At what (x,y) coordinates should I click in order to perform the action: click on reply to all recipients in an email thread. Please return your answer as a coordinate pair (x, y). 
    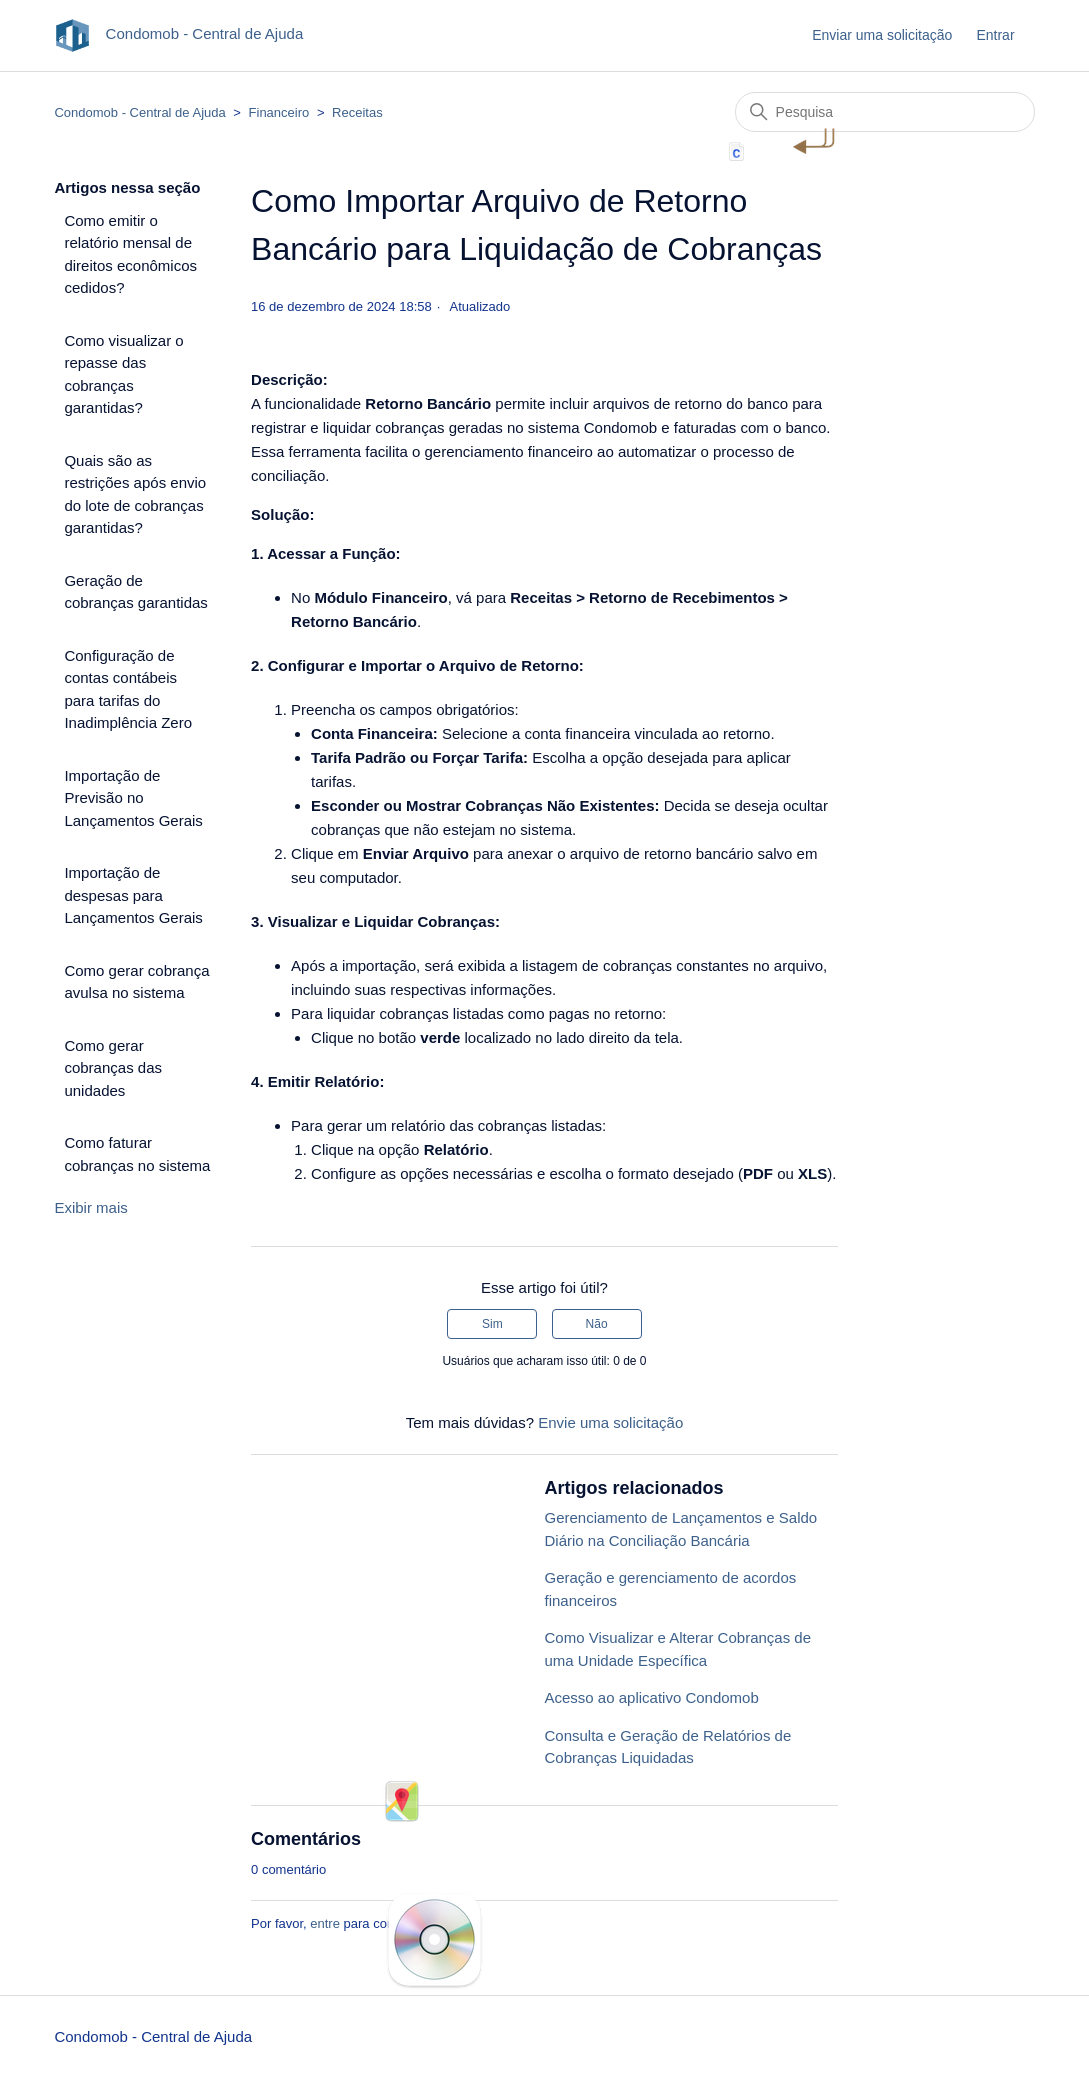
    Looking at the image, I should click on (813, 141).